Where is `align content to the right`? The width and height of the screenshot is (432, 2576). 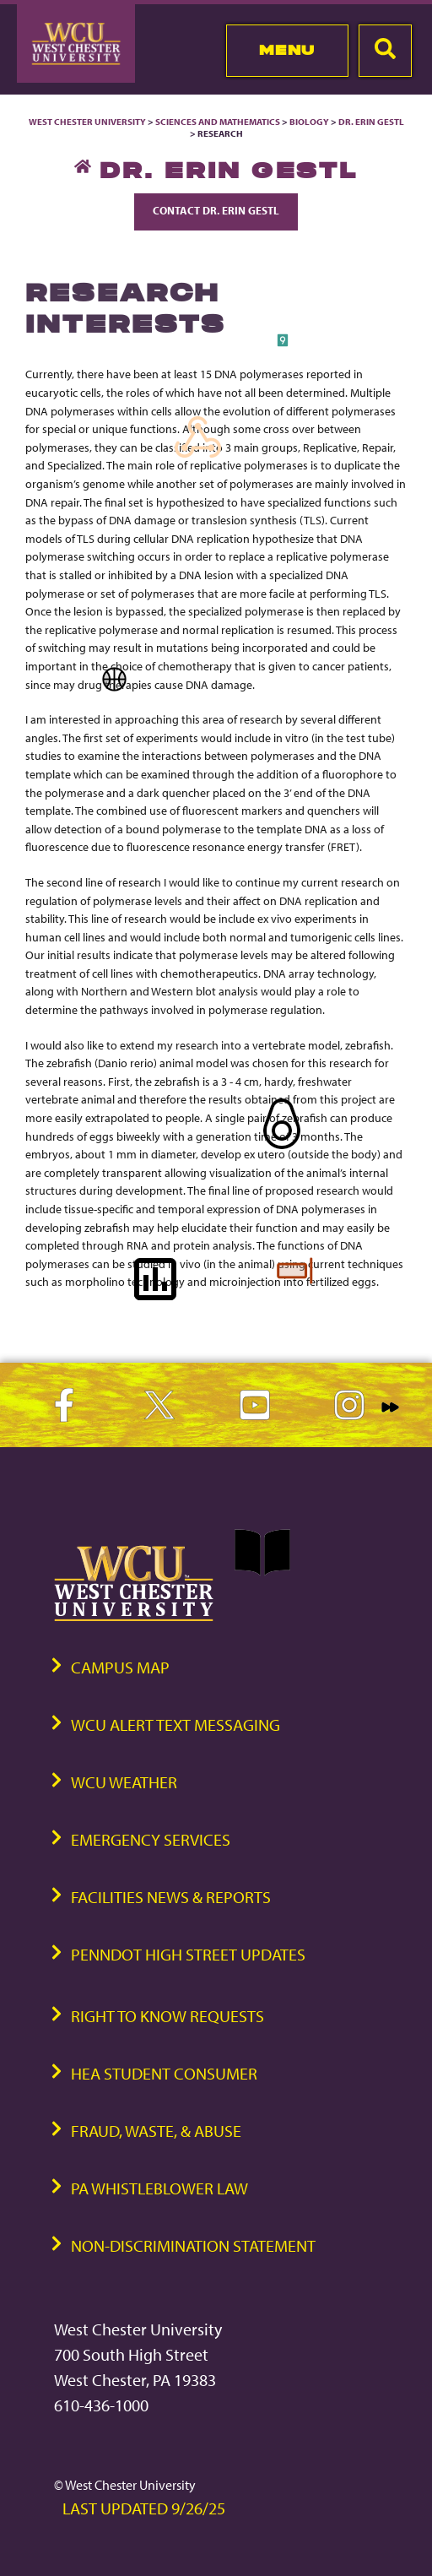 align content to the right is located at coordinates (295, 1271).